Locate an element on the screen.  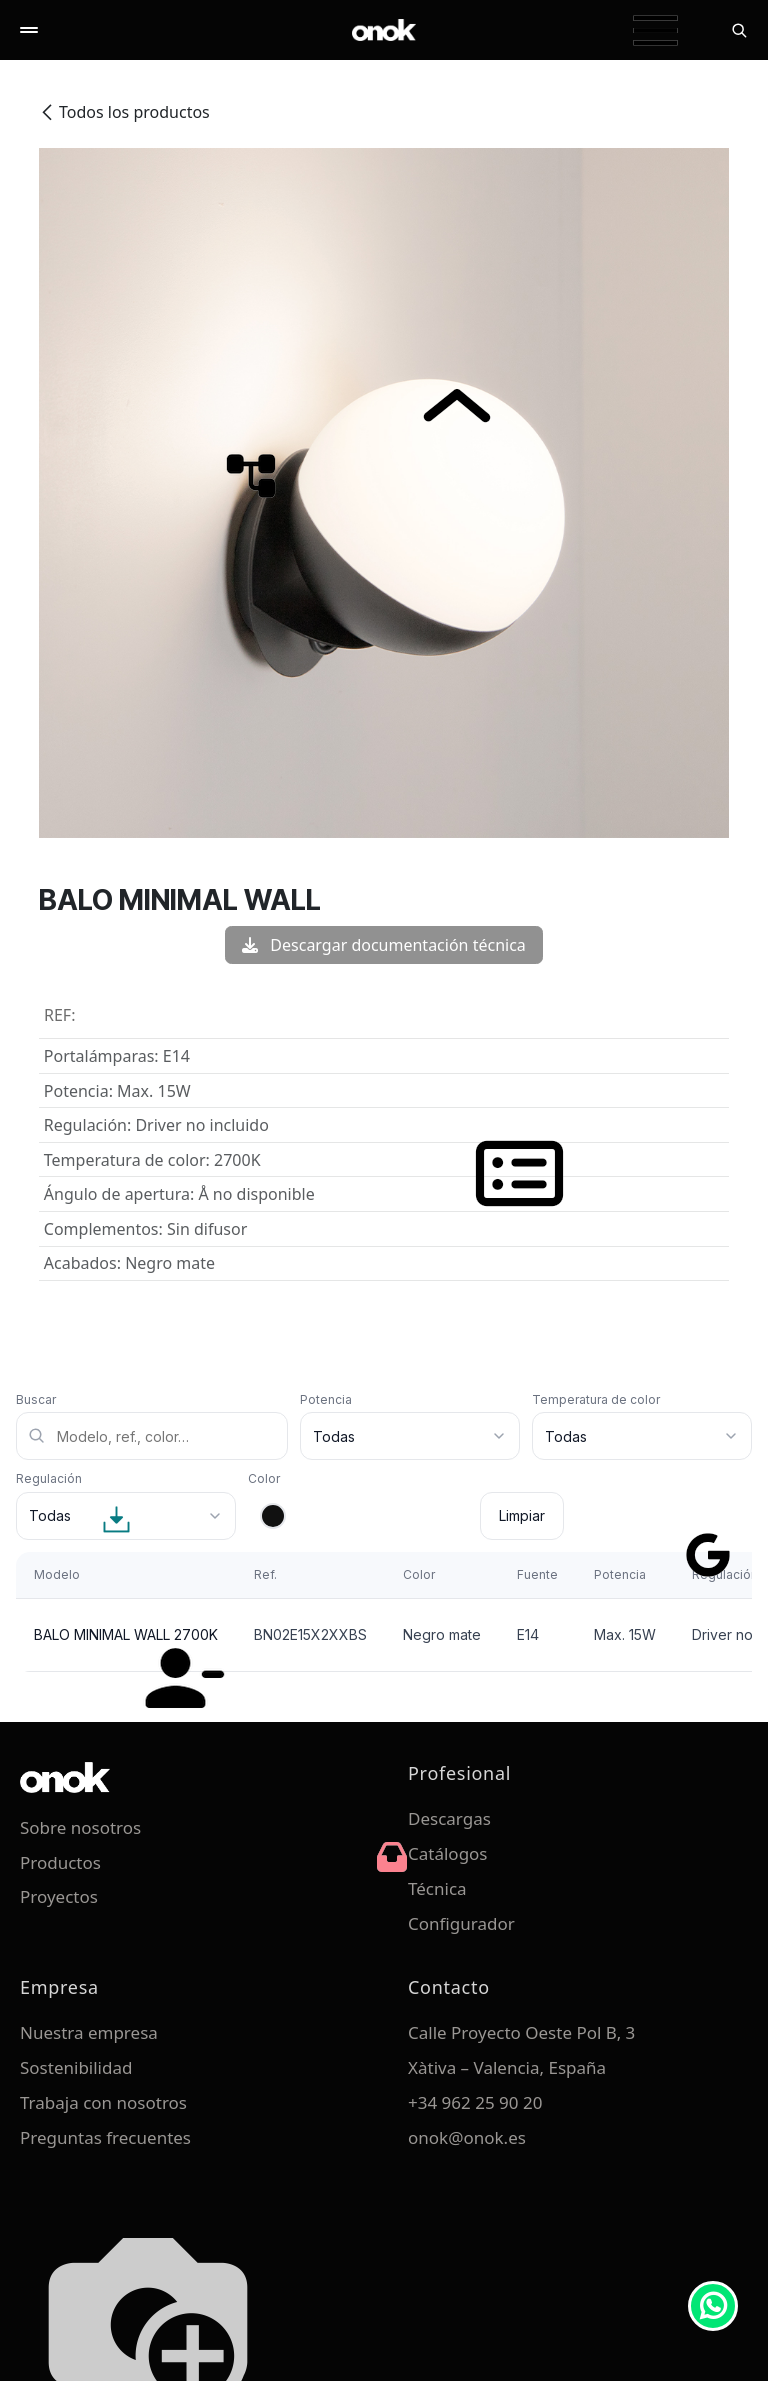
view project hierarchy or structure is located at coordinates (251, 476).